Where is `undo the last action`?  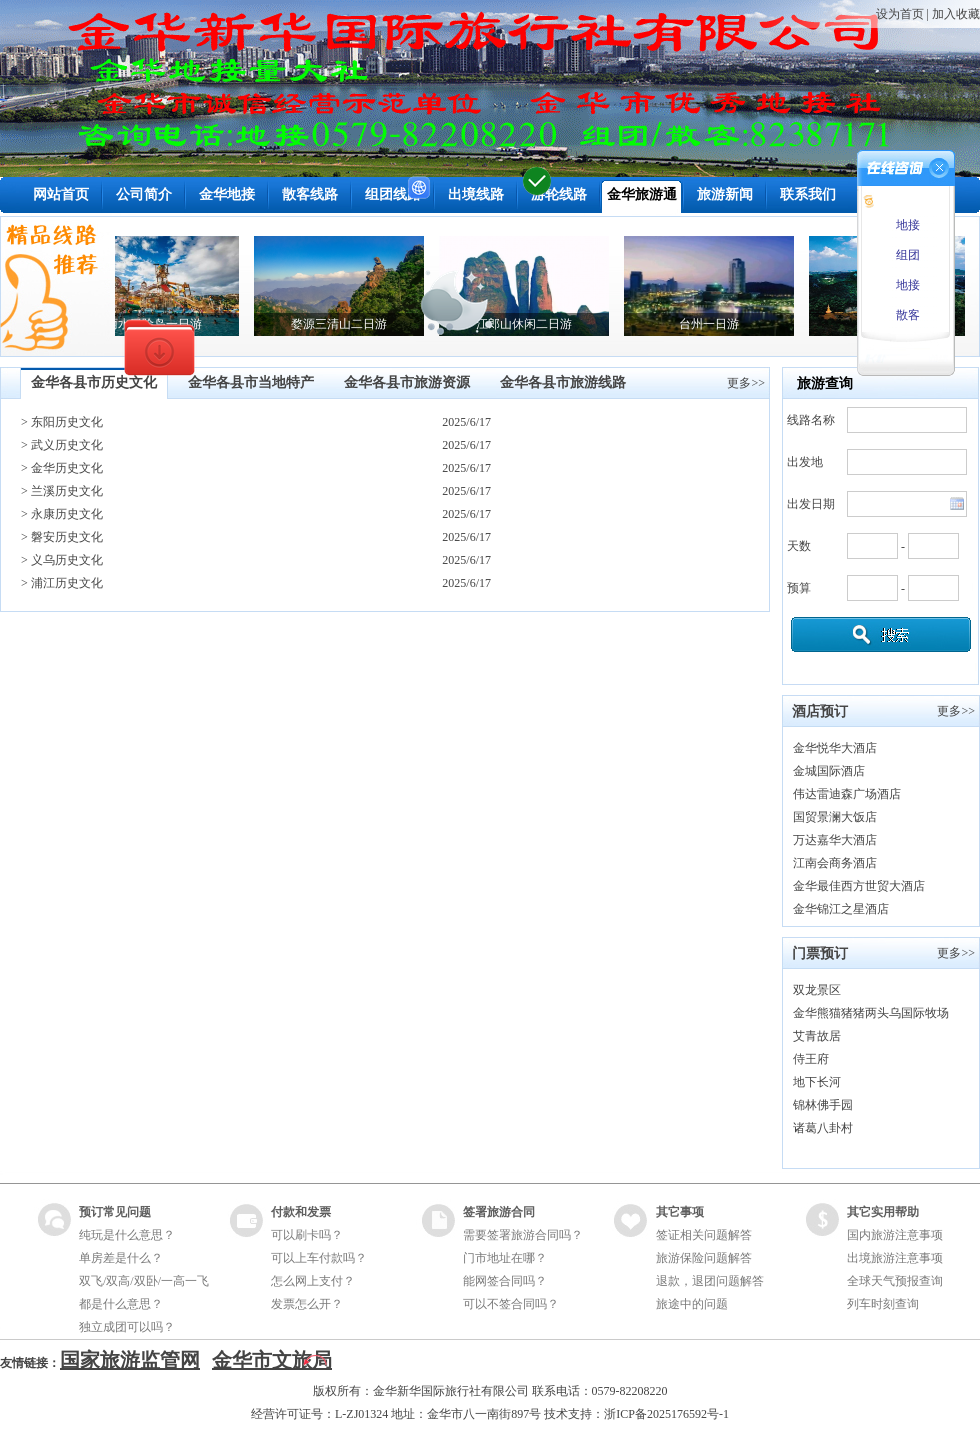 undo the last action is located at coordinates (315, 1360).